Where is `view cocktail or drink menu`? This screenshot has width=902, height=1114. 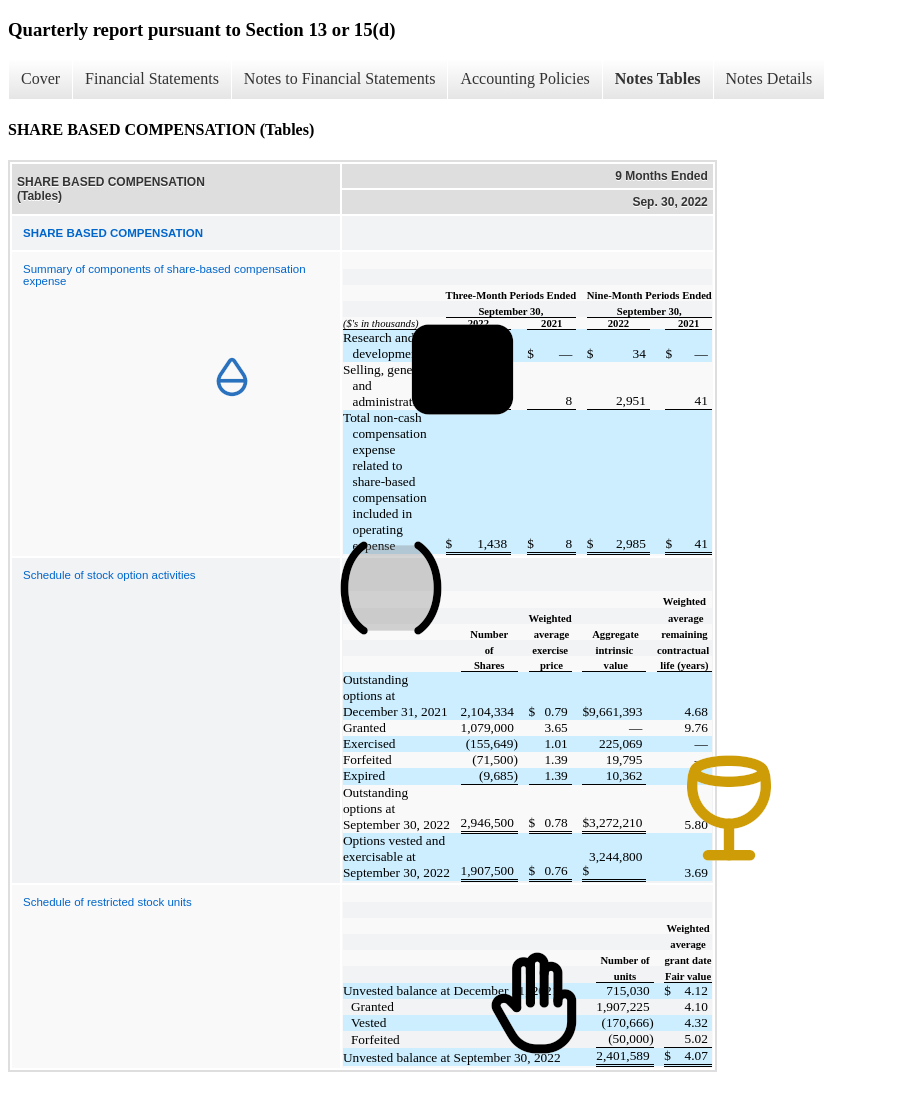
view cocktail or drink menu is located at coordinates (729, 808).